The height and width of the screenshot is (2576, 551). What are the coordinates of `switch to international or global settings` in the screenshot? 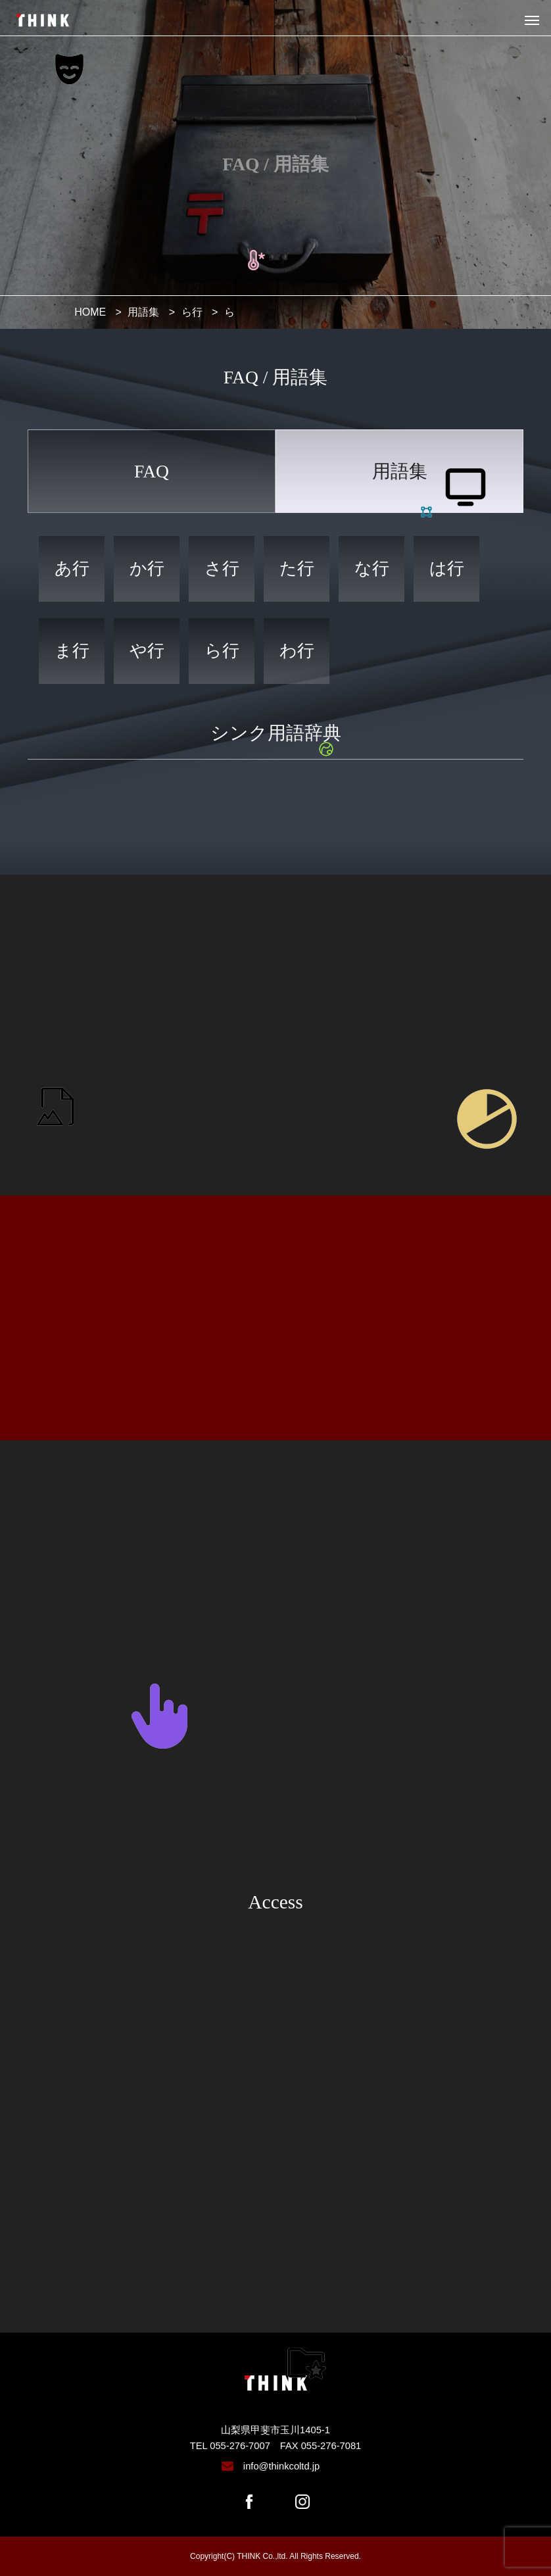 It's located at (326, 749).